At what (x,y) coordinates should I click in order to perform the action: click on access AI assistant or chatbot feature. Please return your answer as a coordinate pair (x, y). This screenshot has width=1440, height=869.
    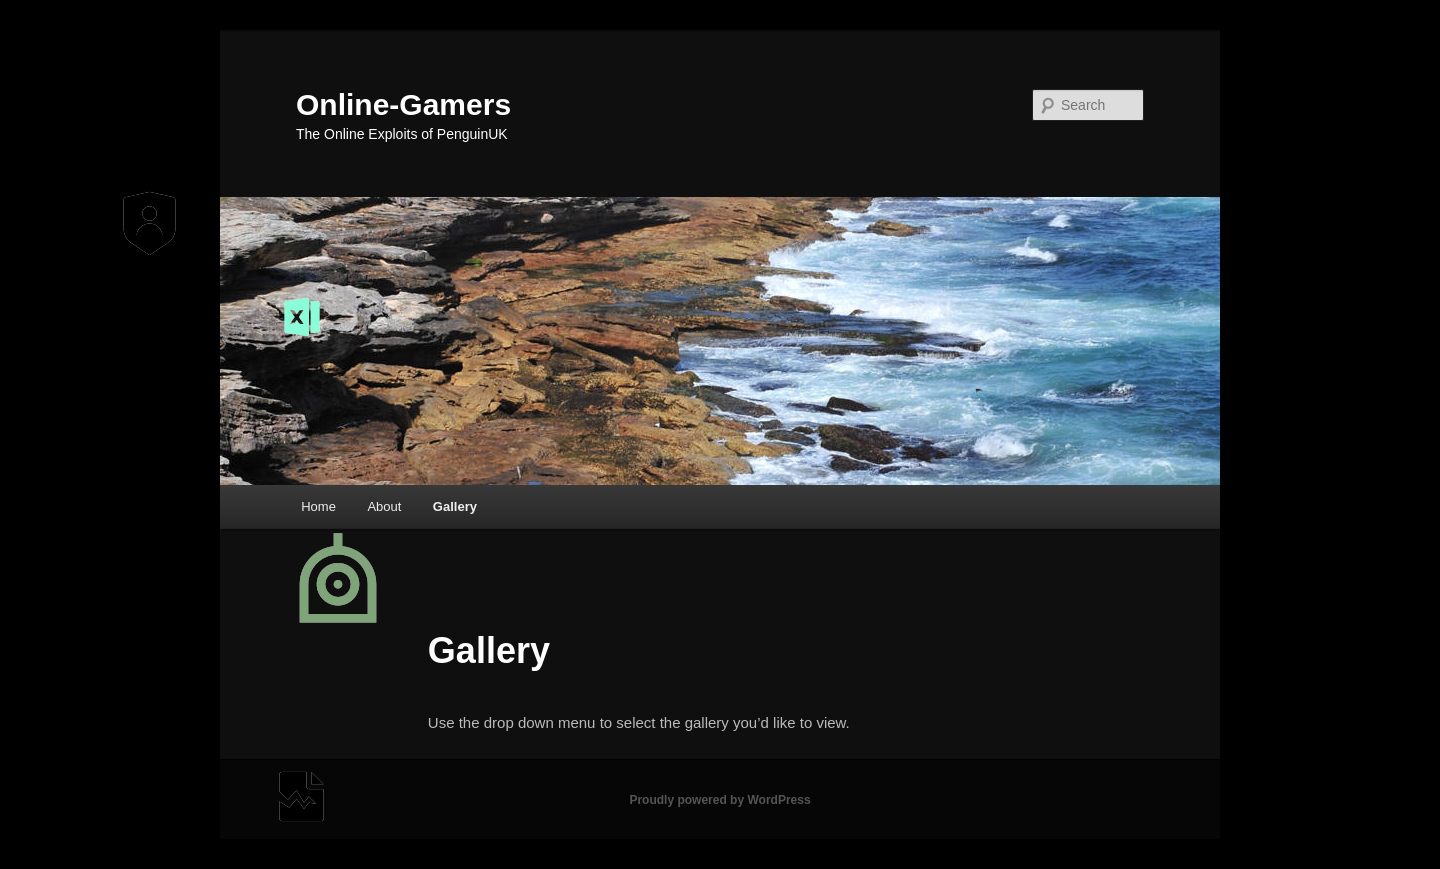
    Looking at the image, I should click on (338, 580).